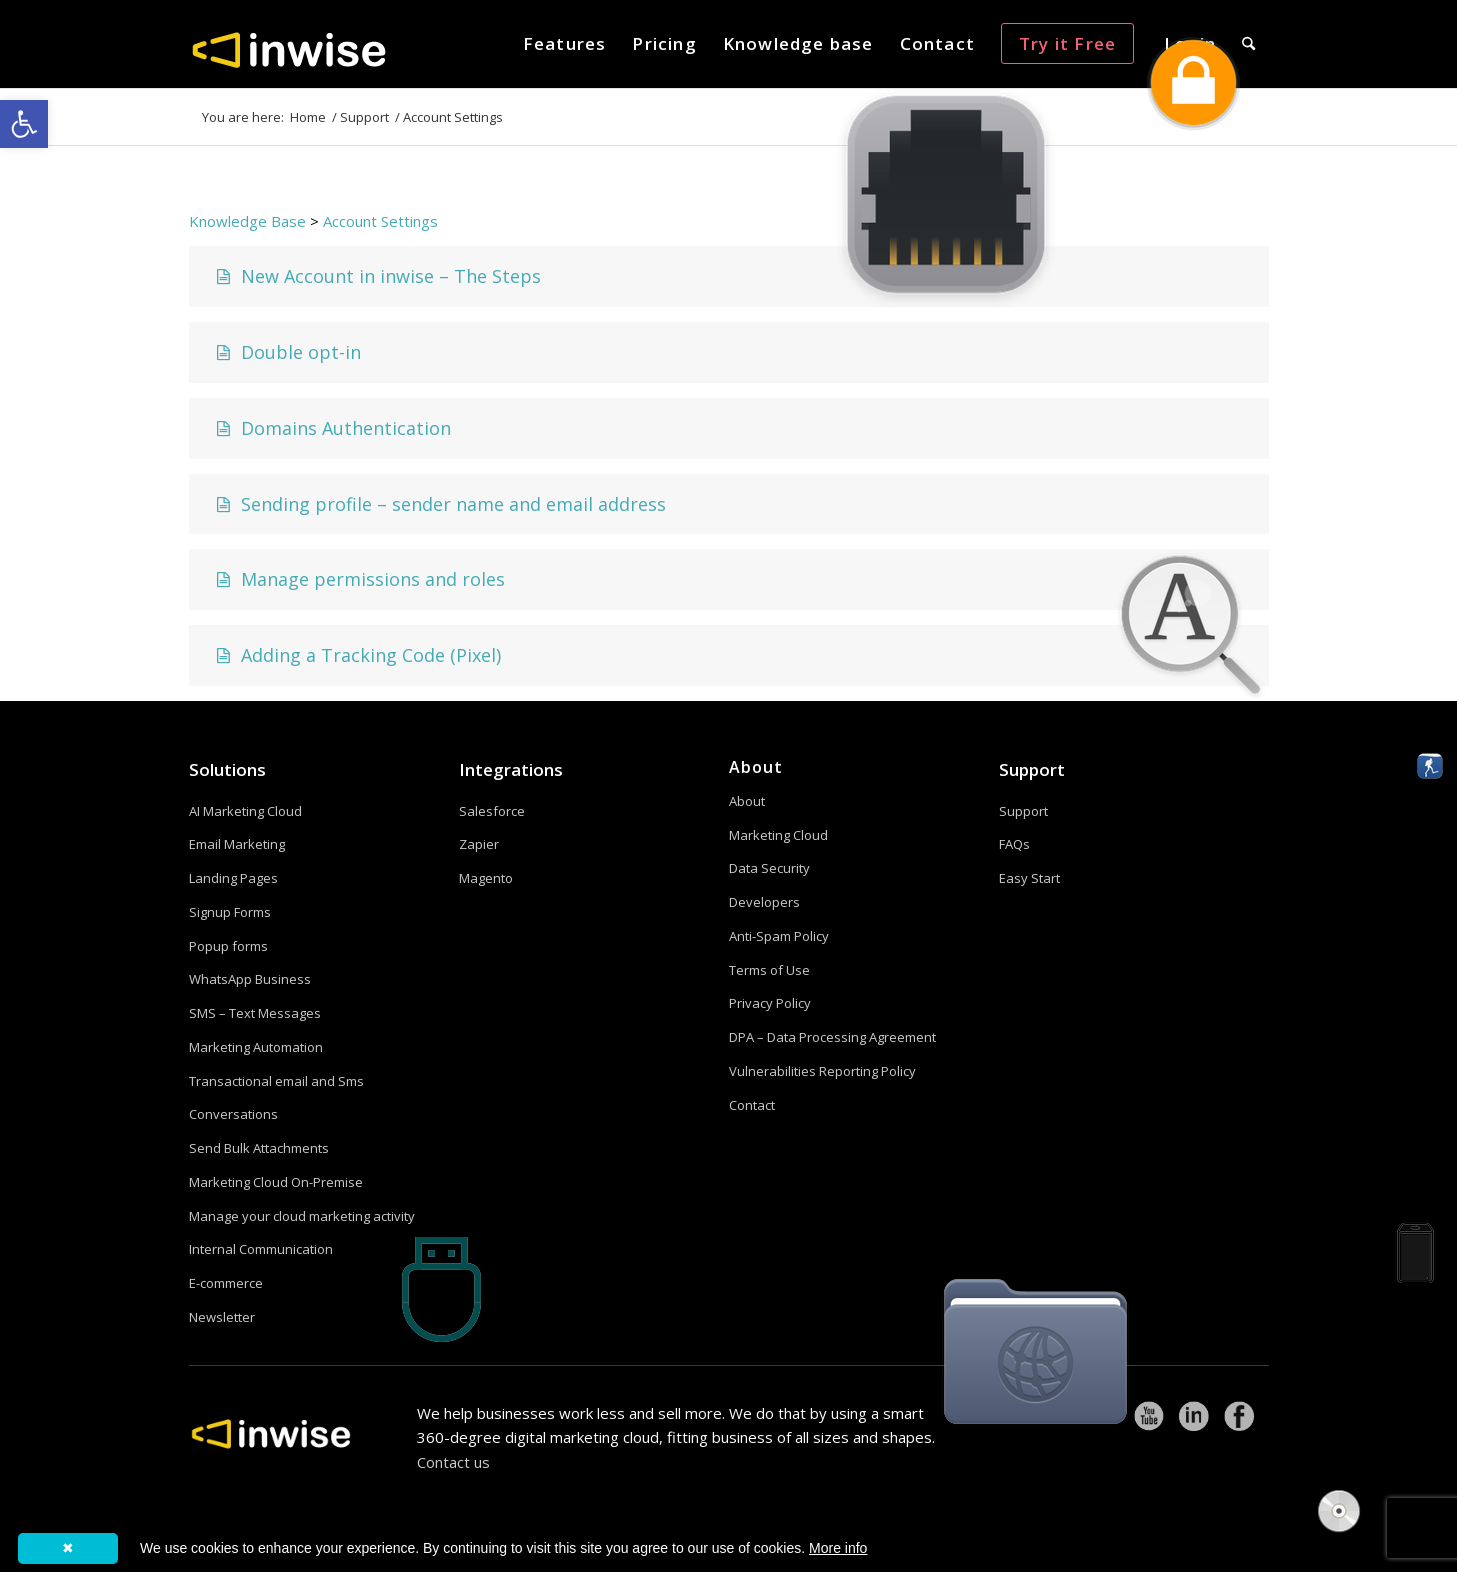  I want to click on access removable media settings, so click(441, 1289).